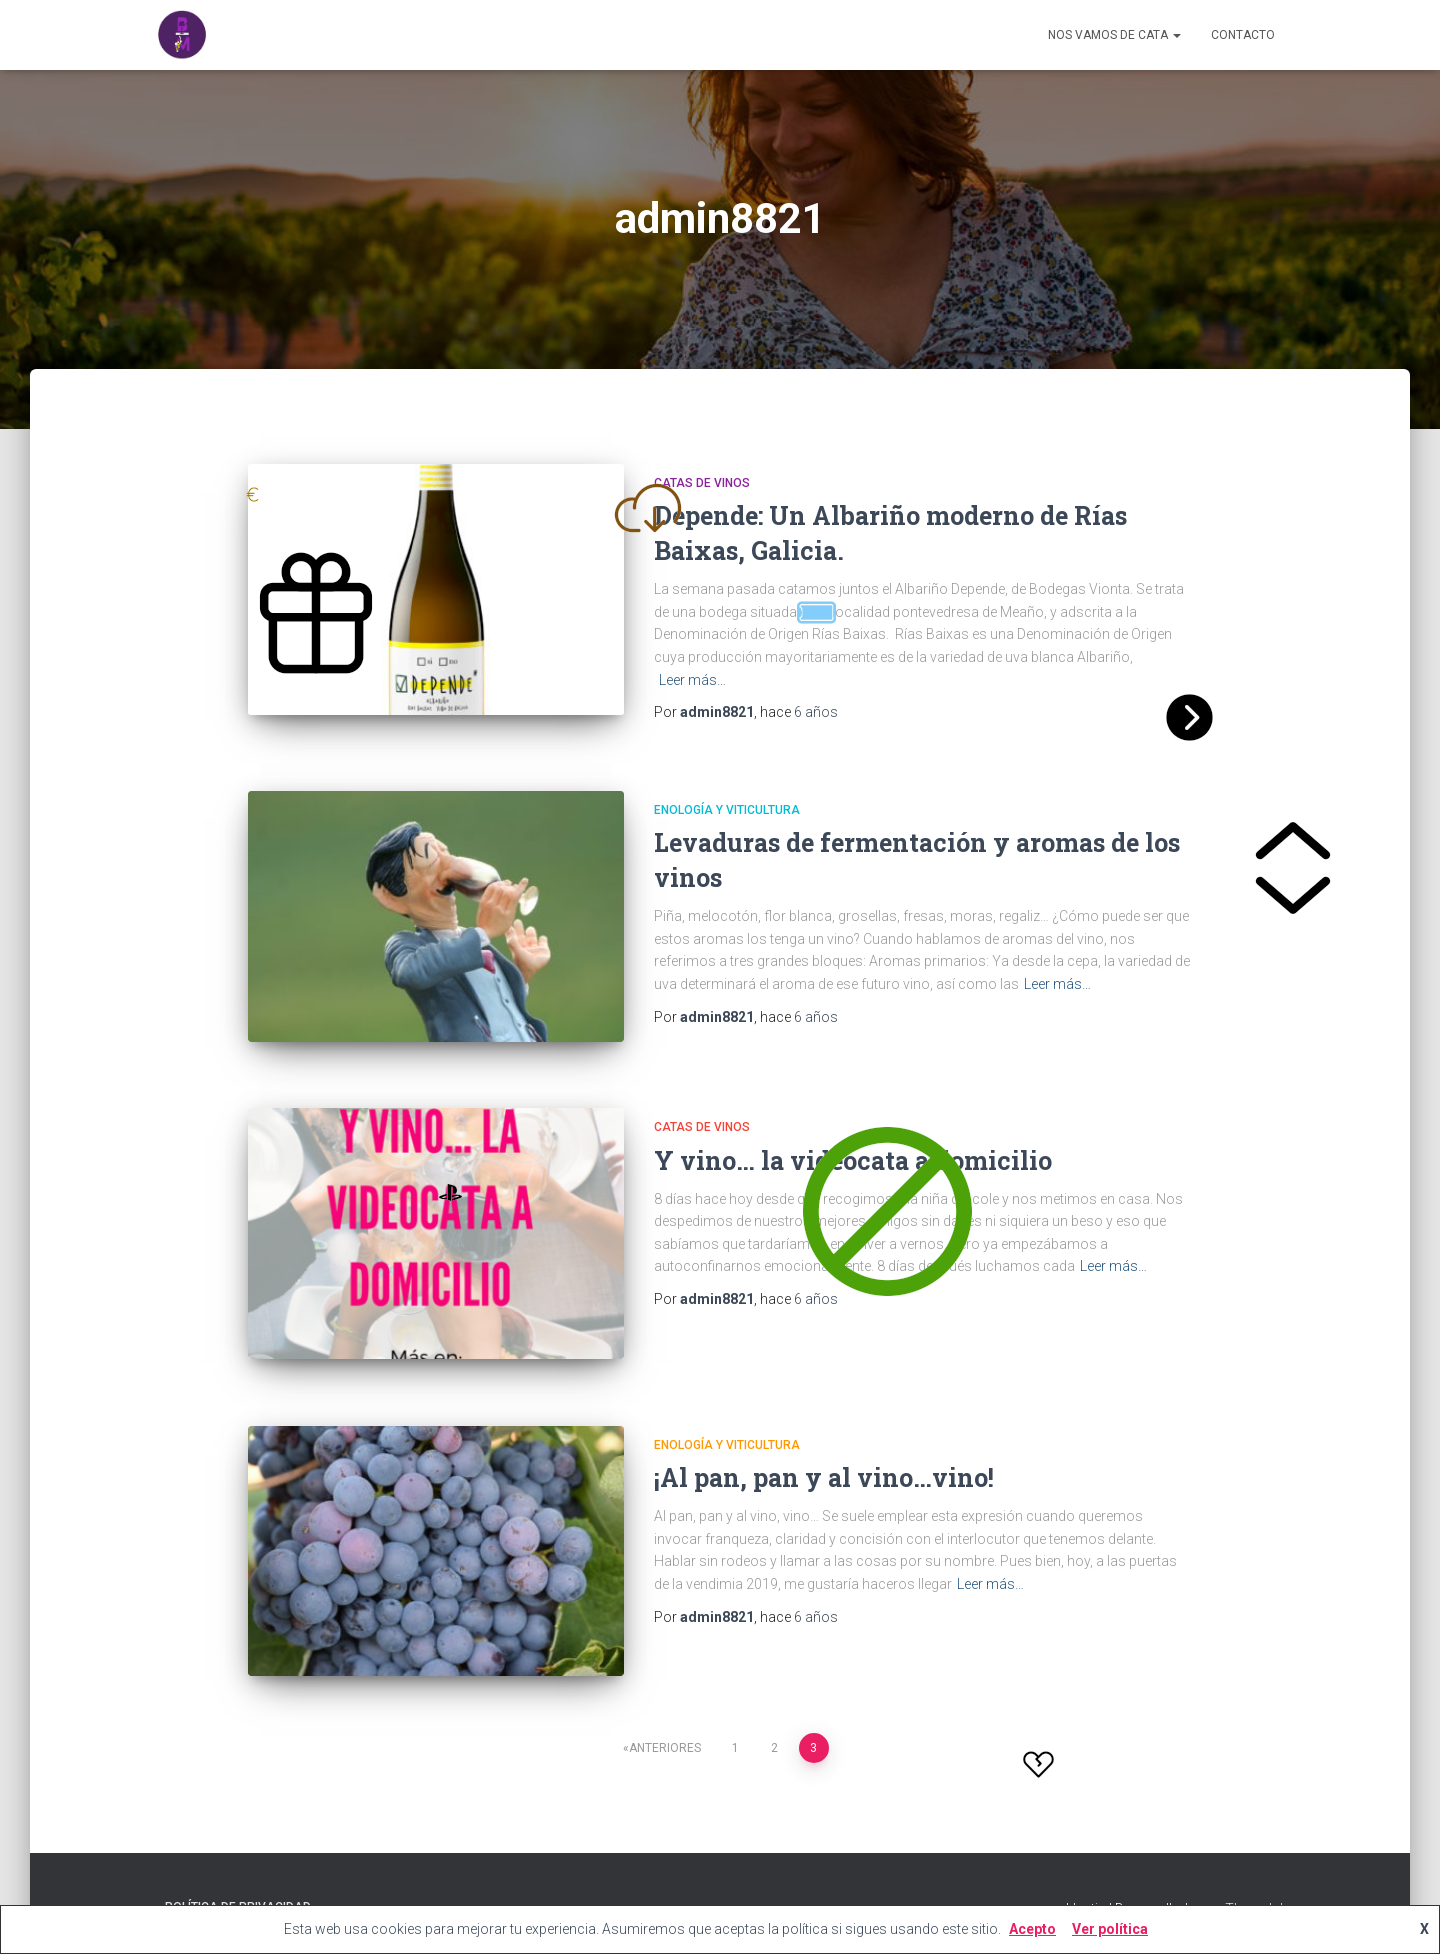 The width and height of the screenshot is (1440, 1954). What do you see at coordinates (887, 1211) in the screenshot?
I see `indicates a blocked or prohibited action` at bounding box center [887, 1211].